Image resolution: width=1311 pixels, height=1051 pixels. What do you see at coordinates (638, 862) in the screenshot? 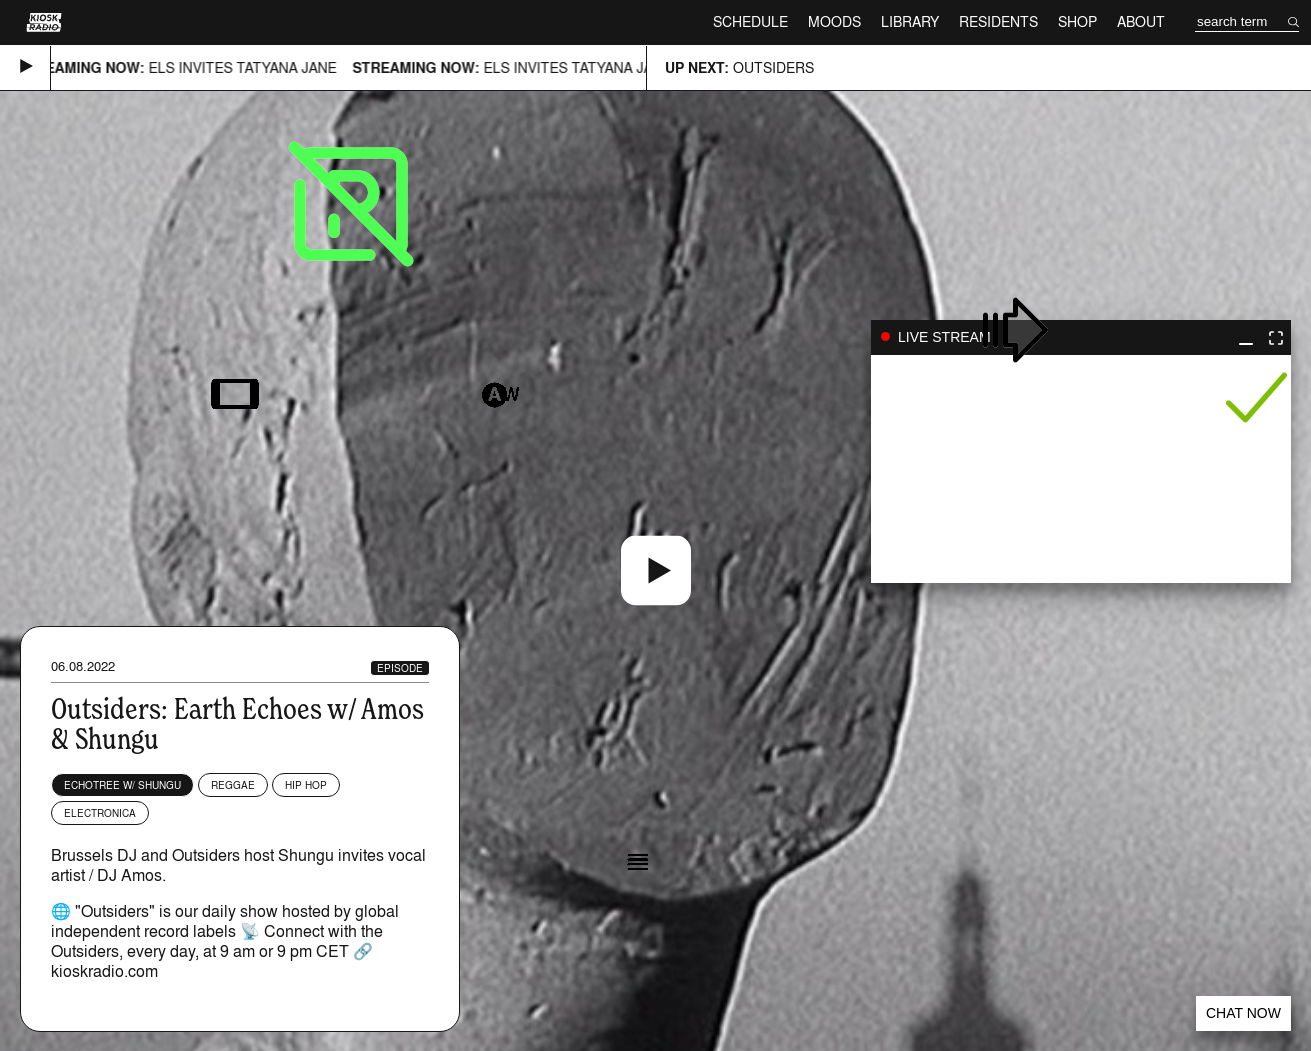
I see `open navigation menu` at bounding box center [638, 862].